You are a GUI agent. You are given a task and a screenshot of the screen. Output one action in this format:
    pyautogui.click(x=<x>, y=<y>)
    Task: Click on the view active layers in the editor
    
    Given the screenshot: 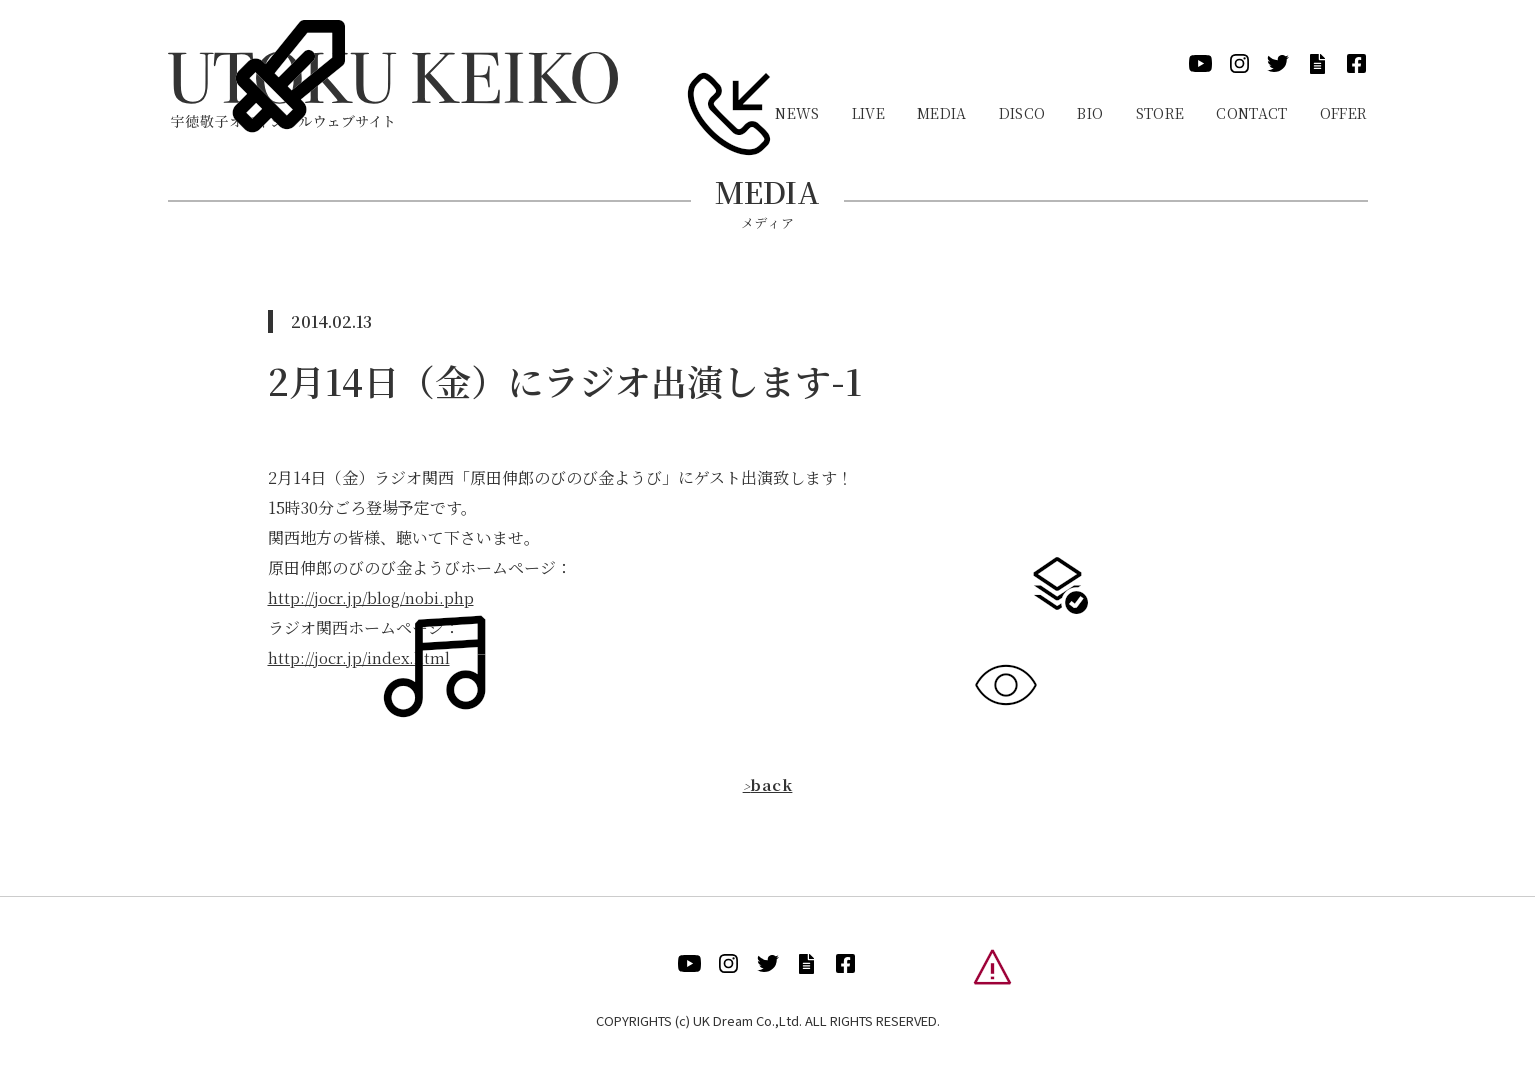 What is the action you would take?
    pyautogui.click(x=1057, y=583)
    